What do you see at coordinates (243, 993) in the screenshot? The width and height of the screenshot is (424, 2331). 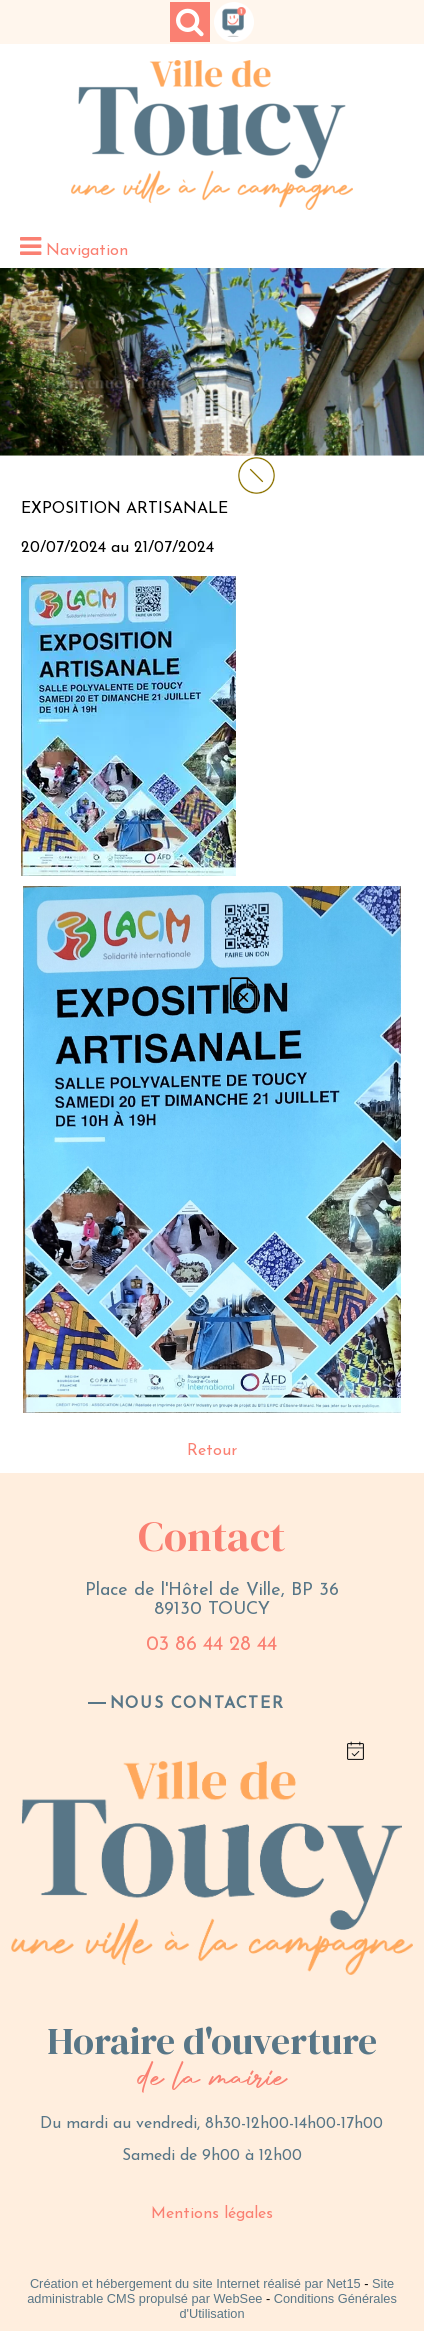 I see `delete or remove a file` at bounding box center [243, 993].